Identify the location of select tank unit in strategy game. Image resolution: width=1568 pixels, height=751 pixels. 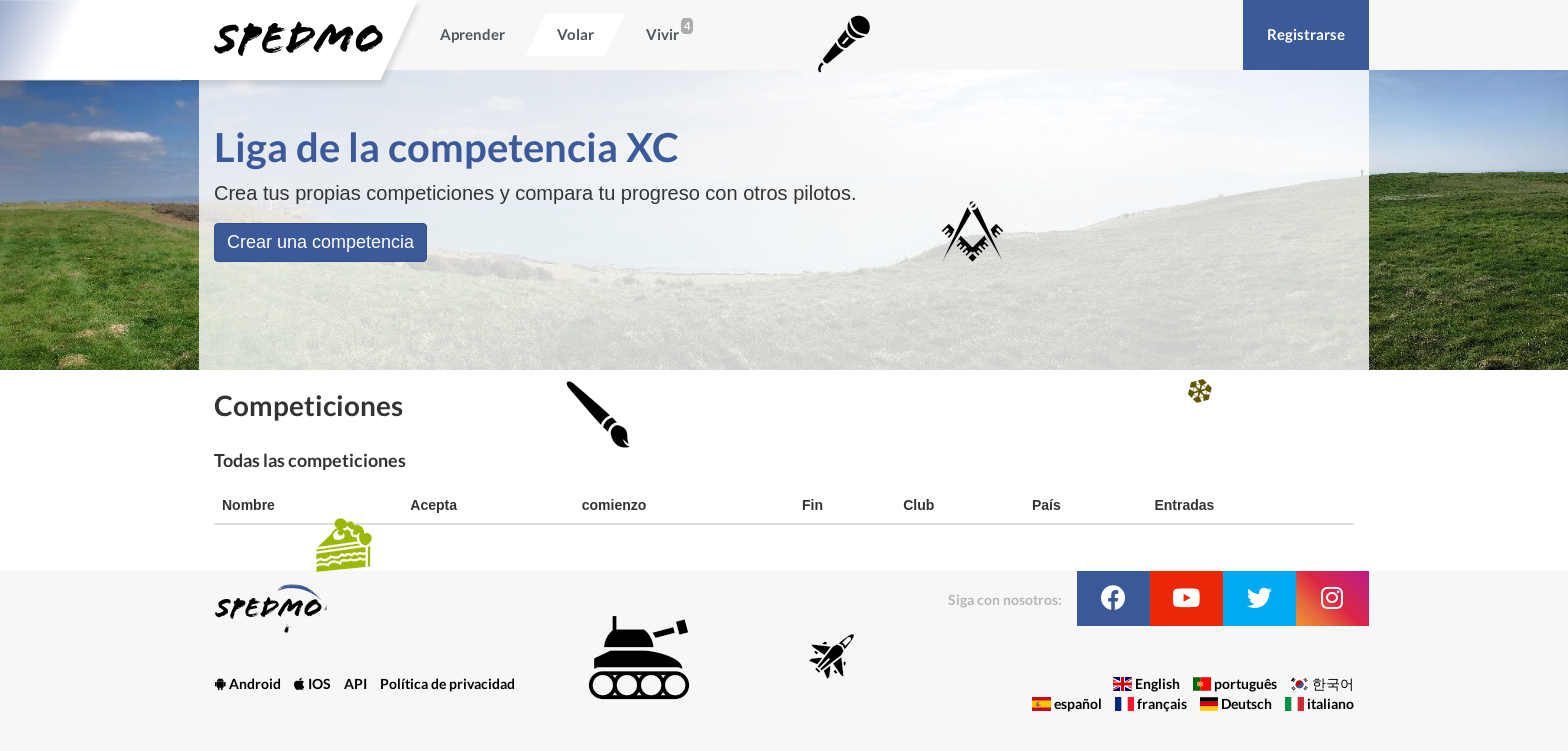
(639, 661).